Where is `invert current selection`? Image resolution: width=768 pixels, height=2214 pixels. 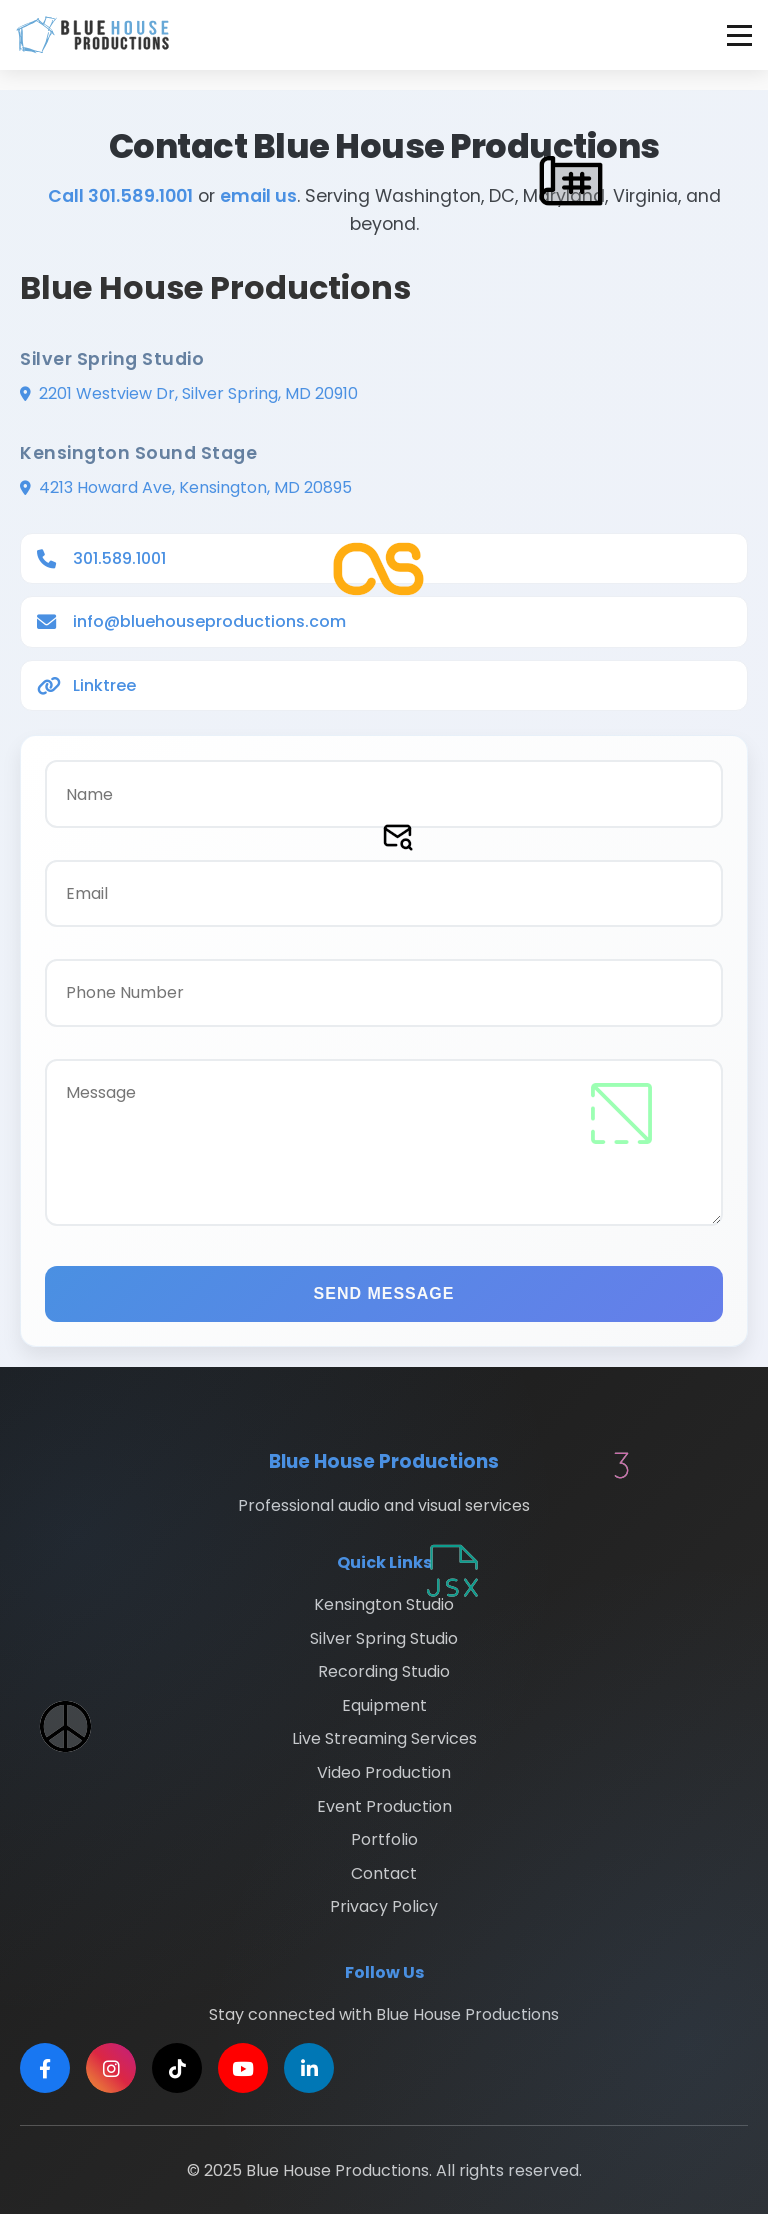
invert current selection is located at coordinates (621, 1113).